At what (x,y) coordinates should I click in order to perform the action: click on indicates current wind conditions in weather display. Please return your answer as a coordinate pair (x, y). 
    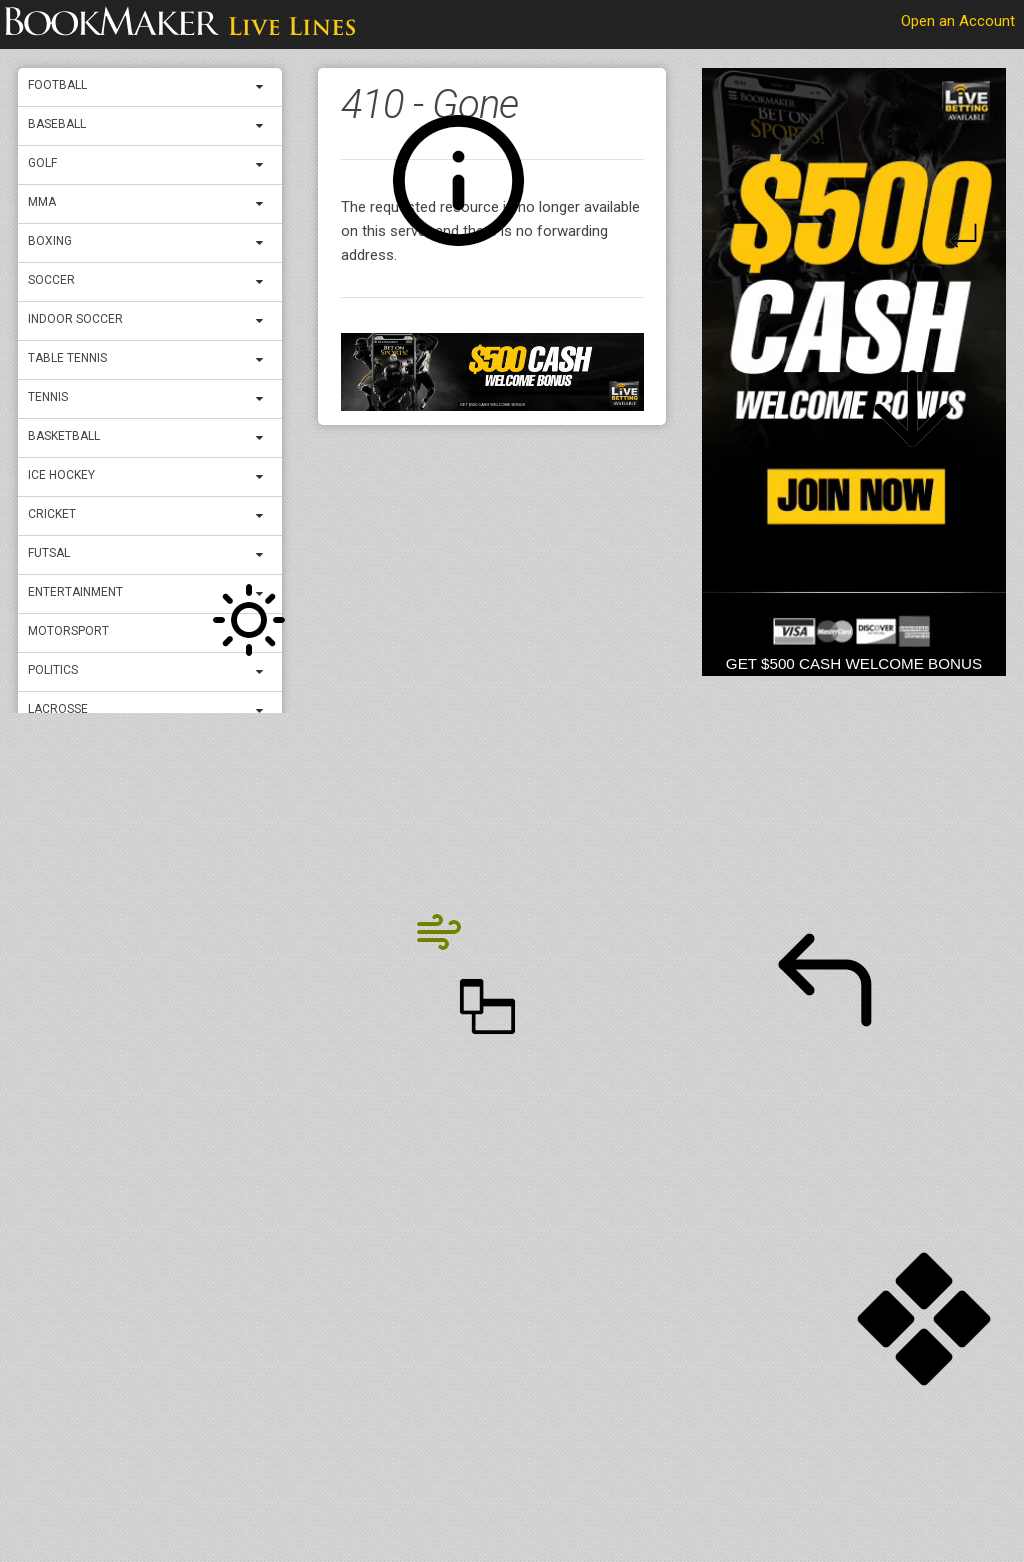
    Looking at the image, I should click on (439, 932).